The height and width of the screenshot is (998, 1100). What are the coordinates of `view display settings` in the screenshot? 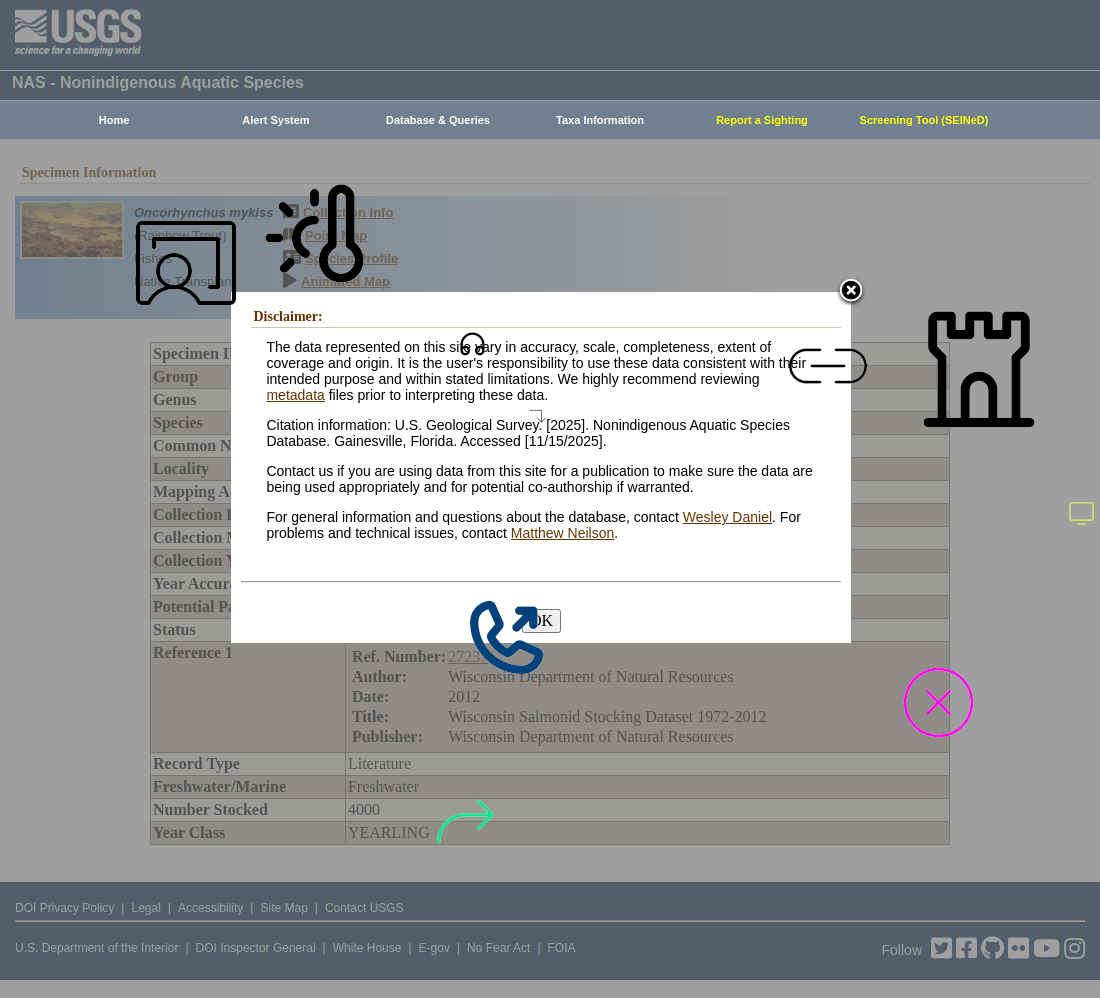 It's located at (1081, 512).